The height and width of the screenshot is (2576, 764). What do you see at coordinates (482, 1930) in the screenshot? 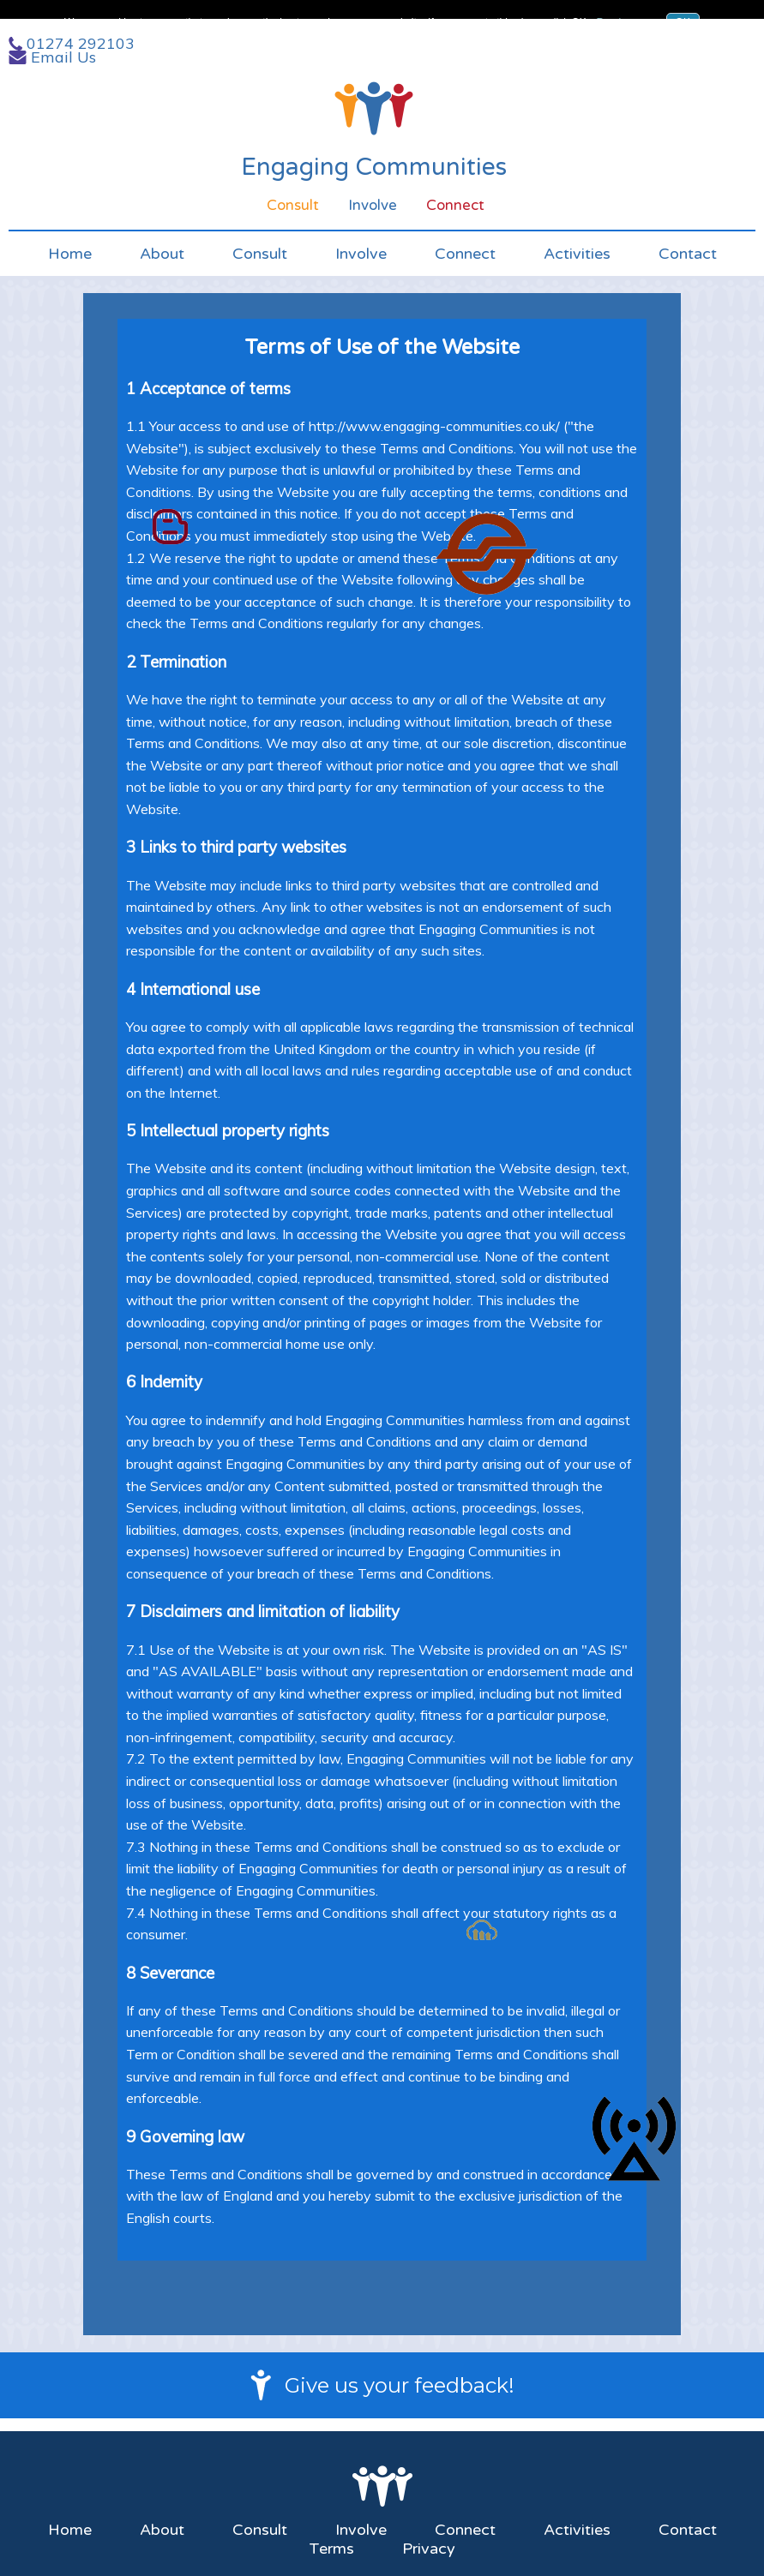
I see `cloudinary logo - cloud-based media management platform` at bounding box center [482, 1930].